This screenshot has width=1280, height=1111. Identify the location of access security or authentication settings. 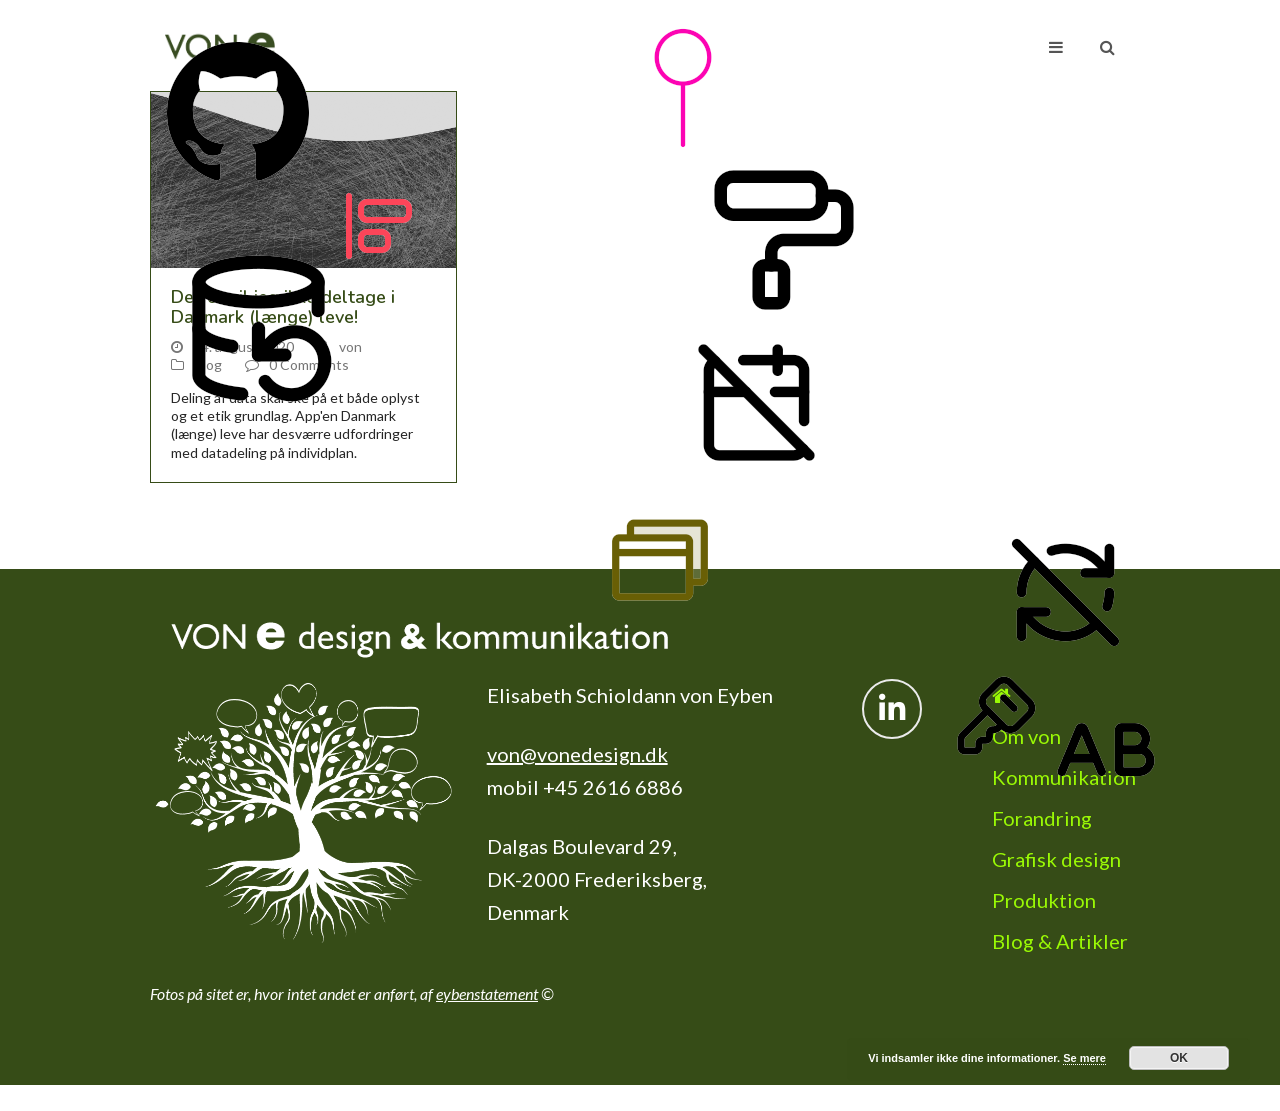
(996, 715).